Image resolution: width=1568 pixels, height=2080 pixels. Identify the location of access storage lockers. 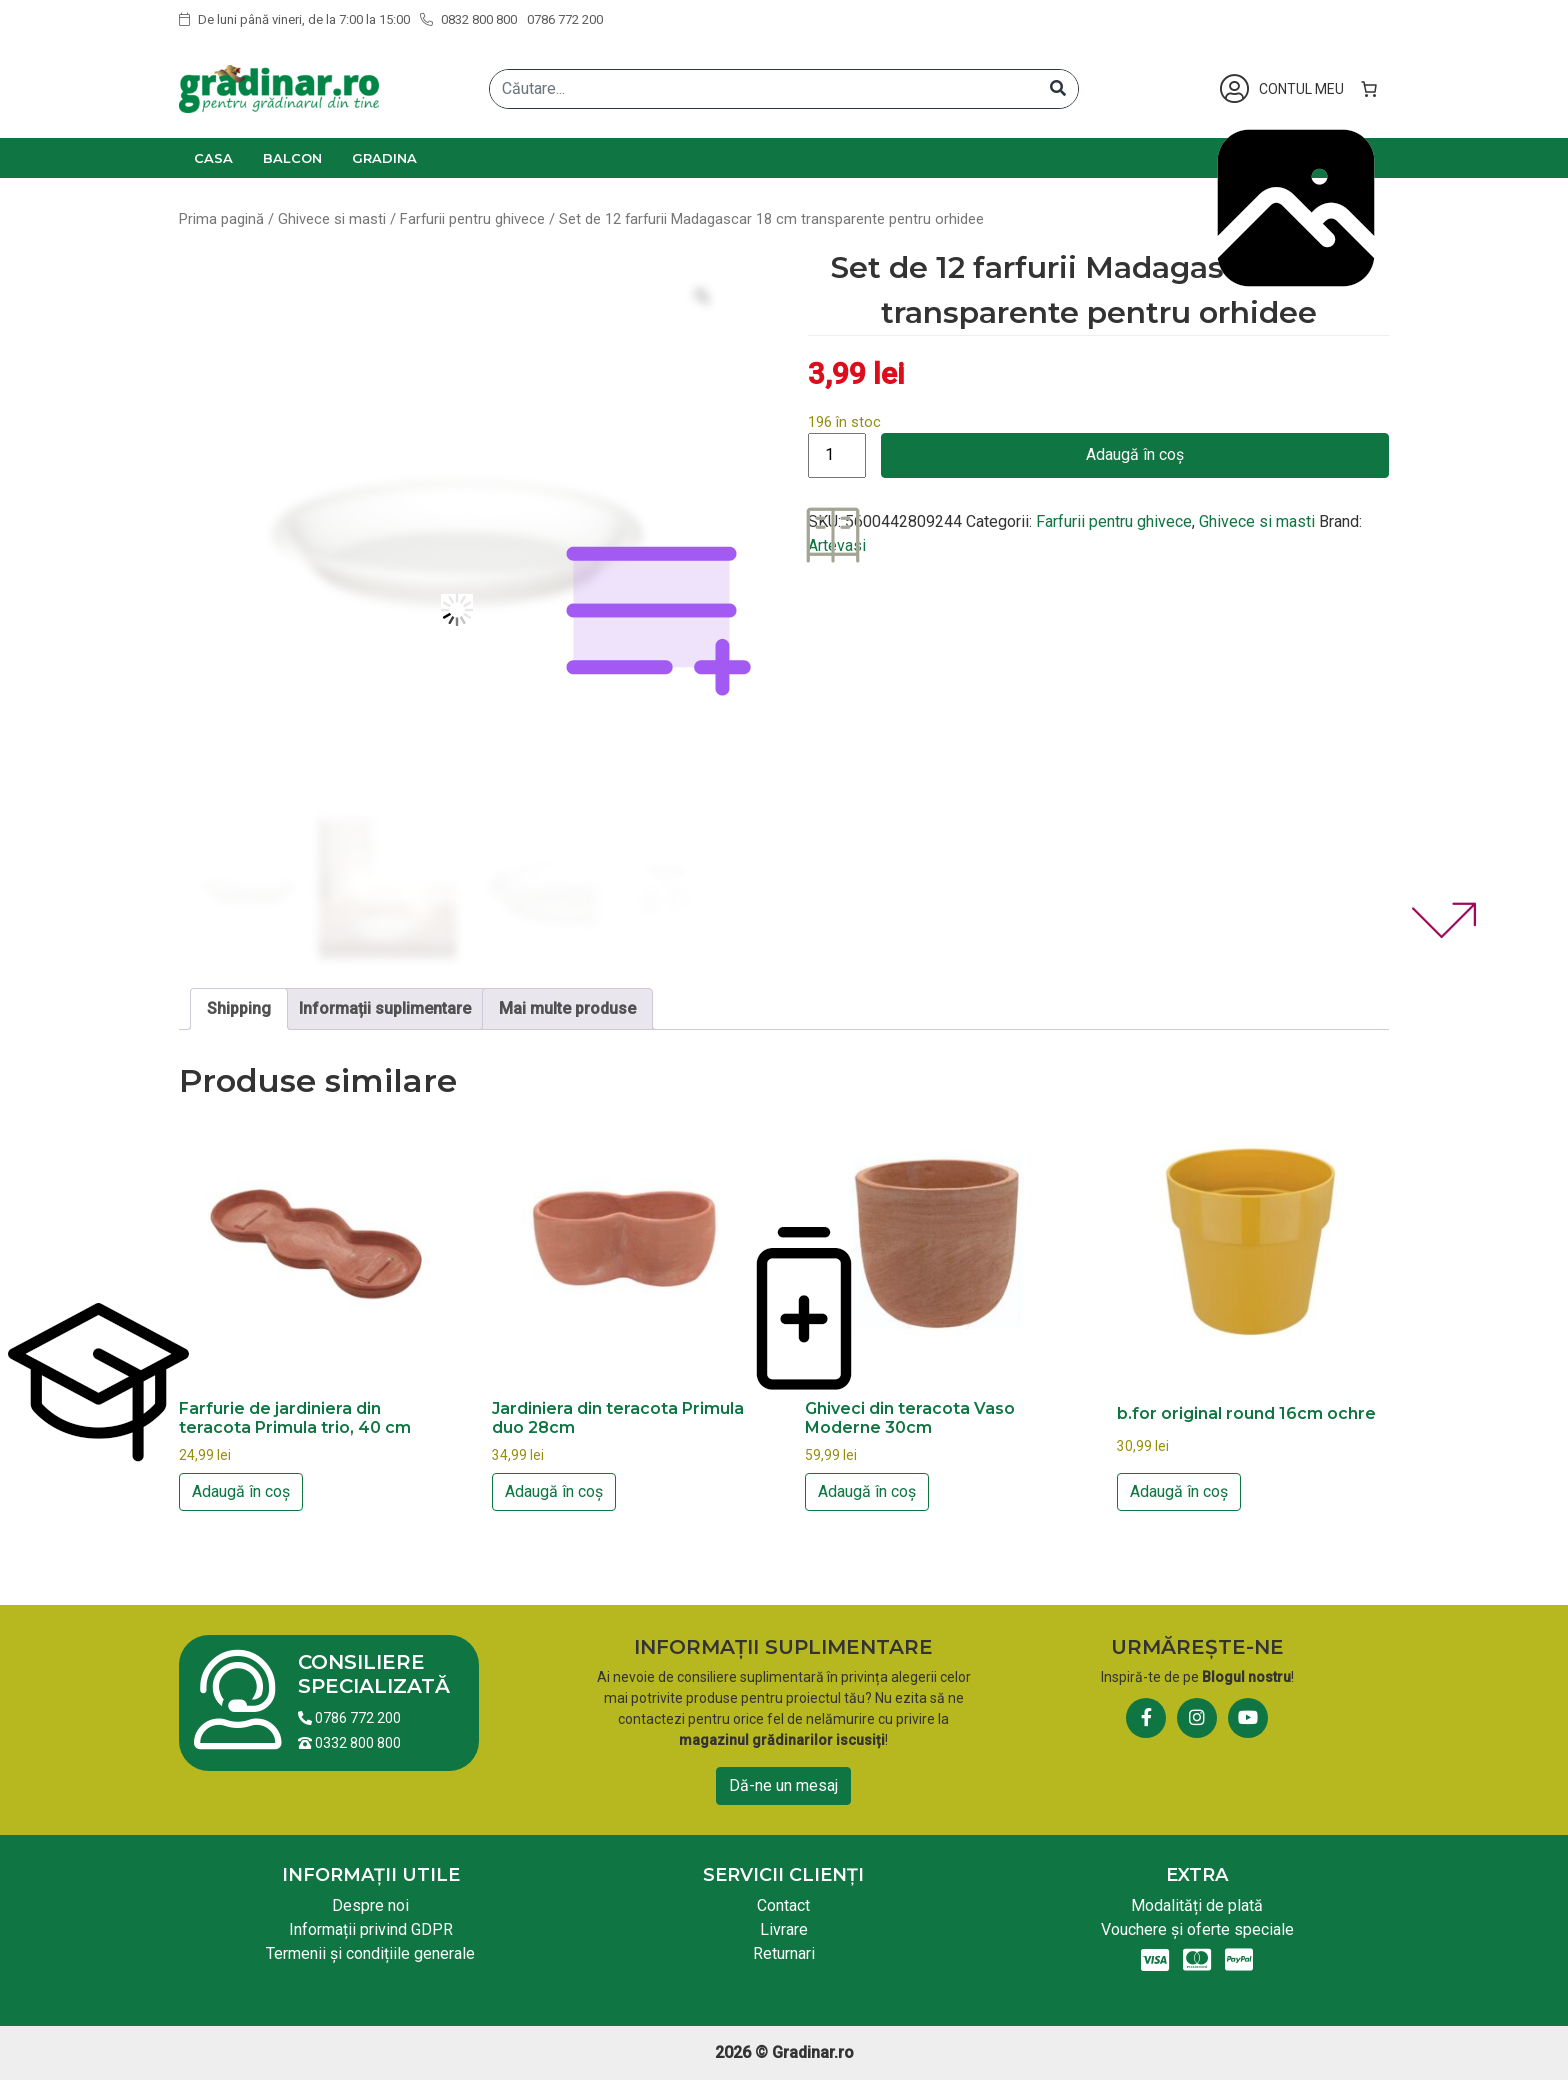
(833, 534).